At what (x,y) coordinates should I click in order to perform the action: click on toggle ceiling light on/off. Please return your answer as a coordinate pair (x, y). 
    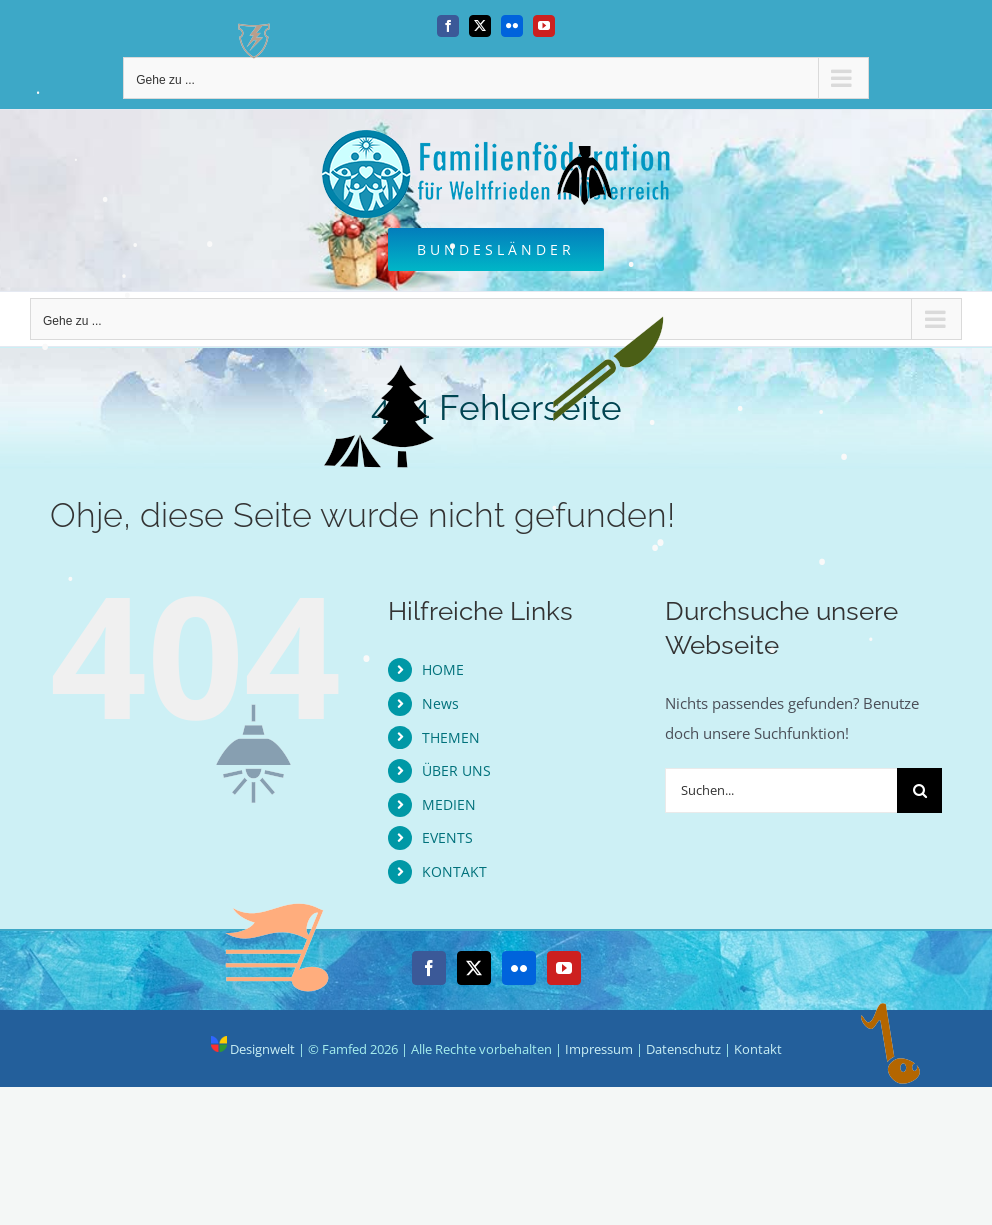
    Looking at the image, I should click on (253, 753).